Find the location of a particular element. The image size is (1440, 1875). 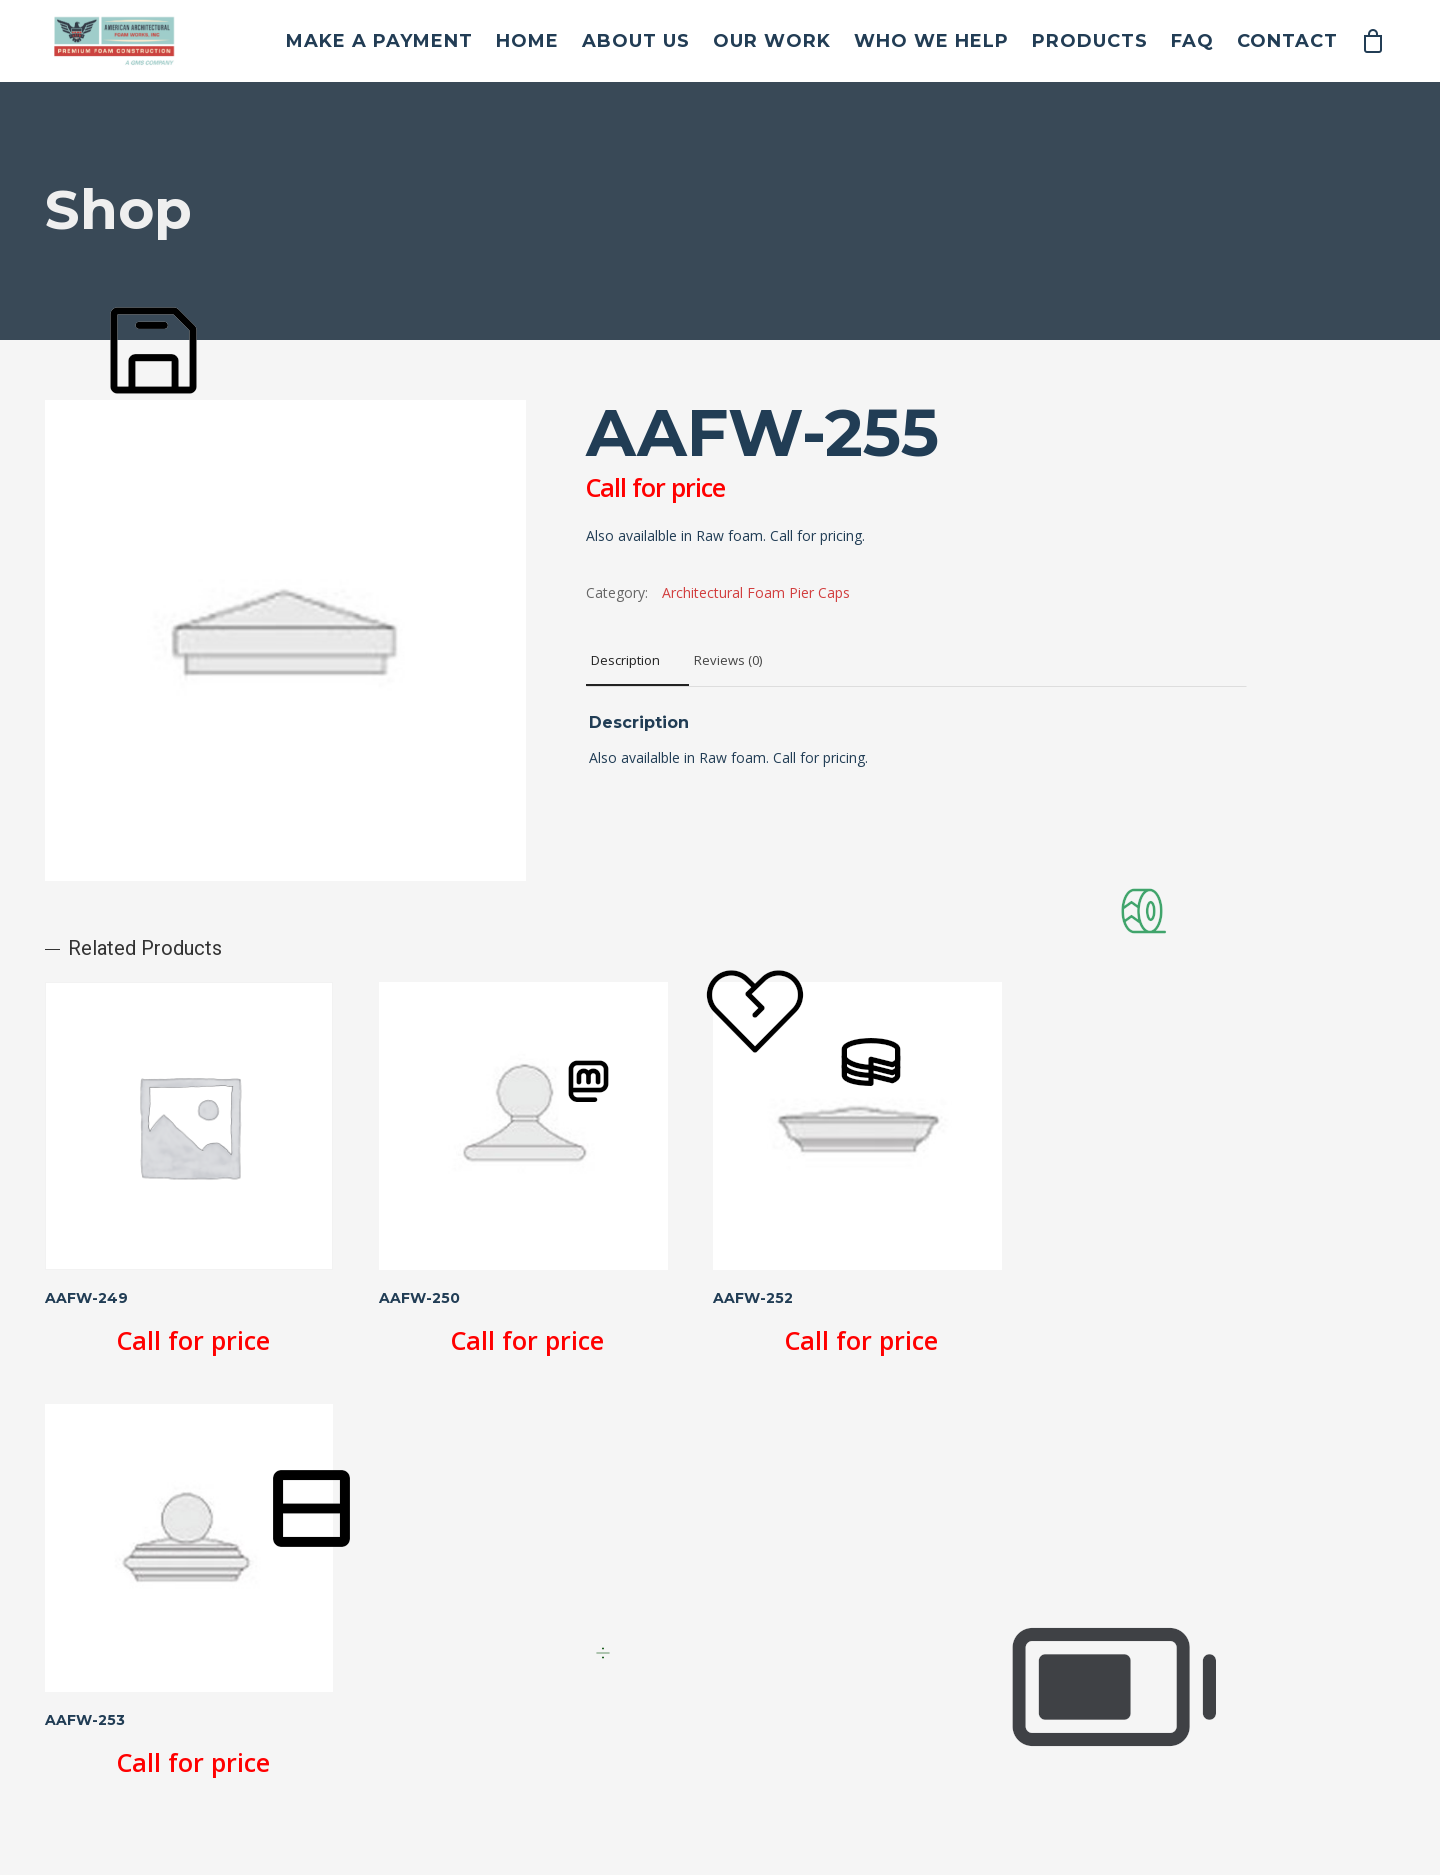

CakePHP framework logo is located at coordinates (871, 1062).